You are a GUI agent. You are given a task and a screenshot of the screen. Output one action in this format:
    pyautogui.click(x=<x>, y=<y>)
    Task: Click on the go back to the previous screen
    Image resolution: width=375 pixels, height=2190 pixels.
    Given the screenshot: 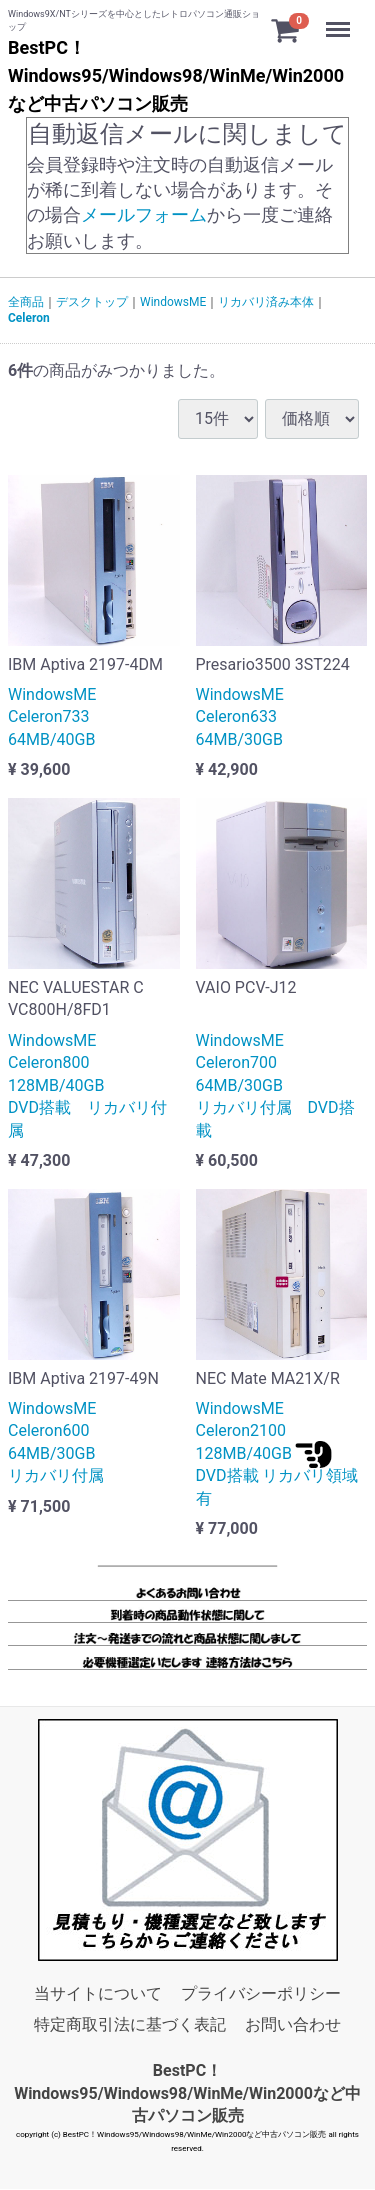 What is the action you would take?
    pyautogui.click(x=313, y=1454)
    